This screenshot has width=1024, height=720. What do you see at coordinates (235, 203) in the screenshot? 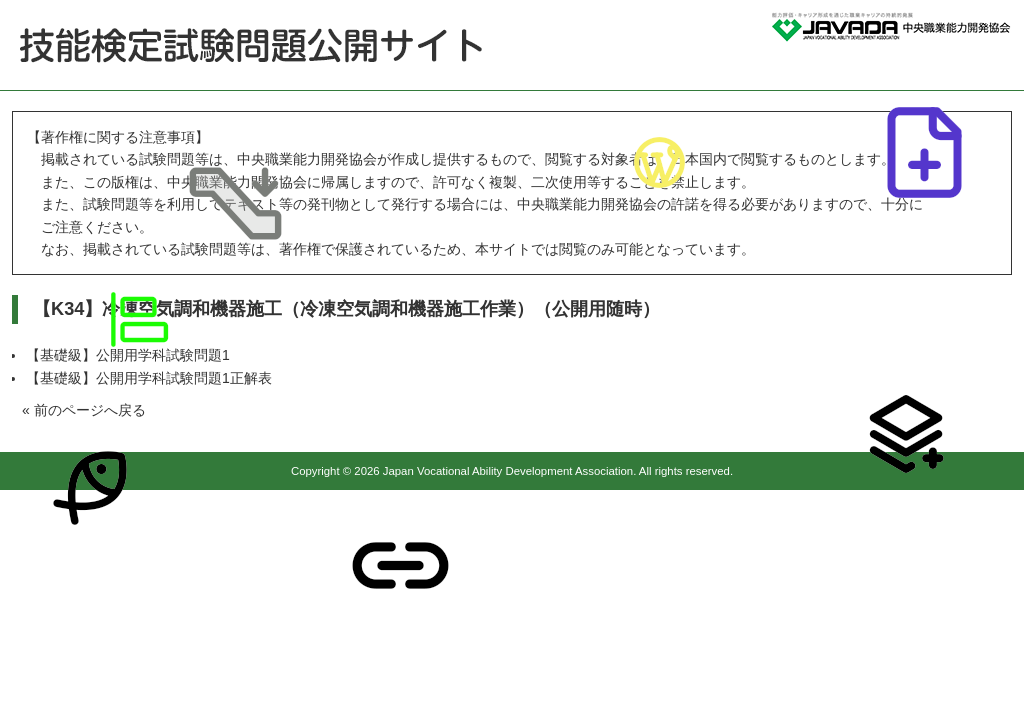
I see `indicates escalator going down` at bounding box center [235, 203].